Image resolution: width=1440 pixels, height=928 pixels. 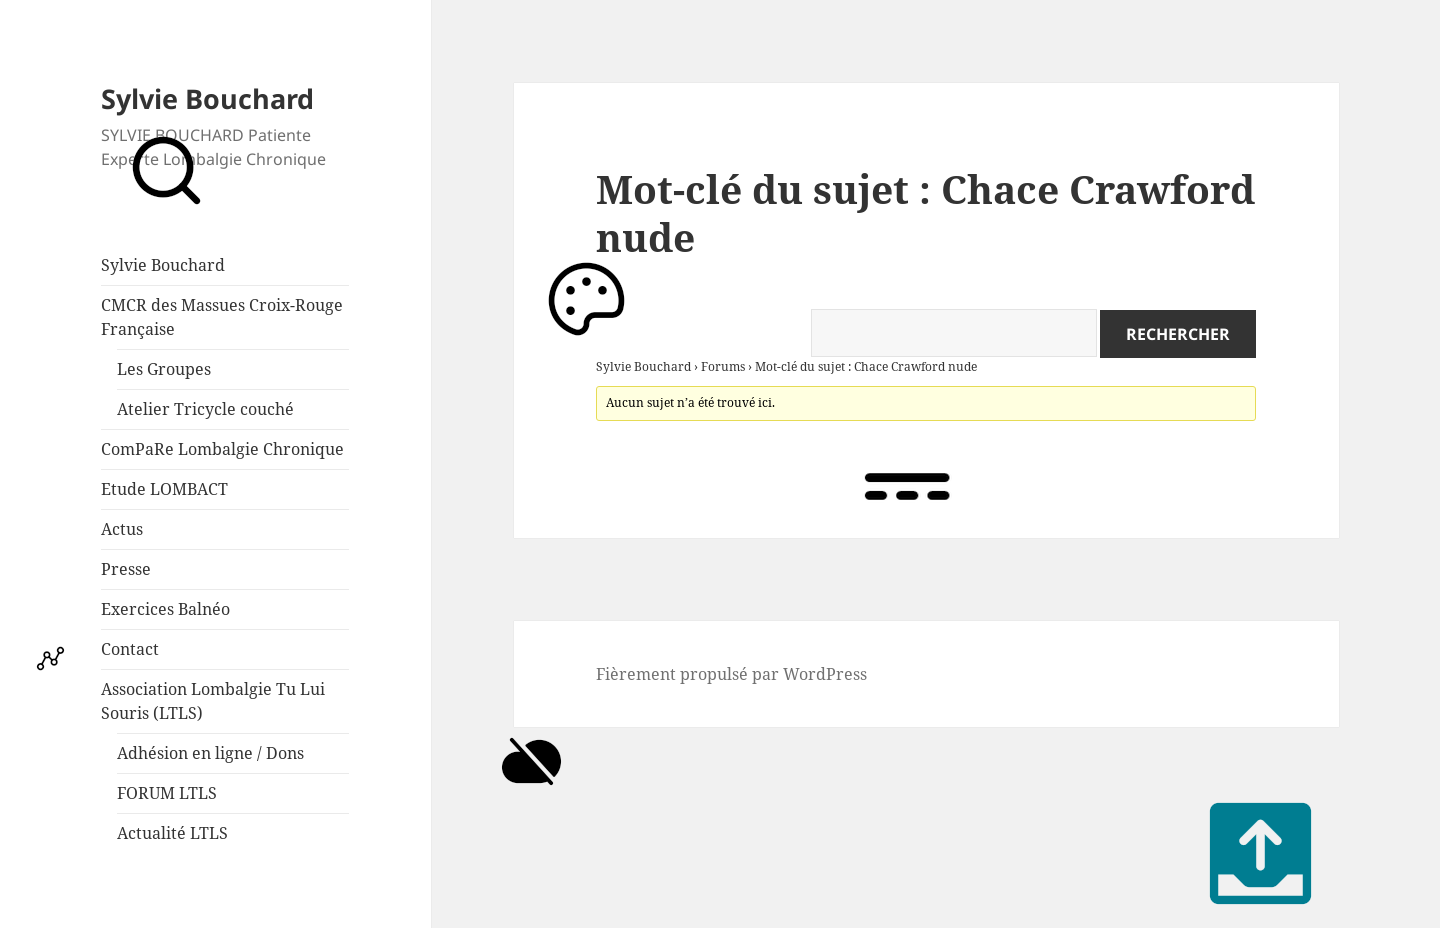 I want to click on view connected data points or nodes, so click(x=50, y=658).